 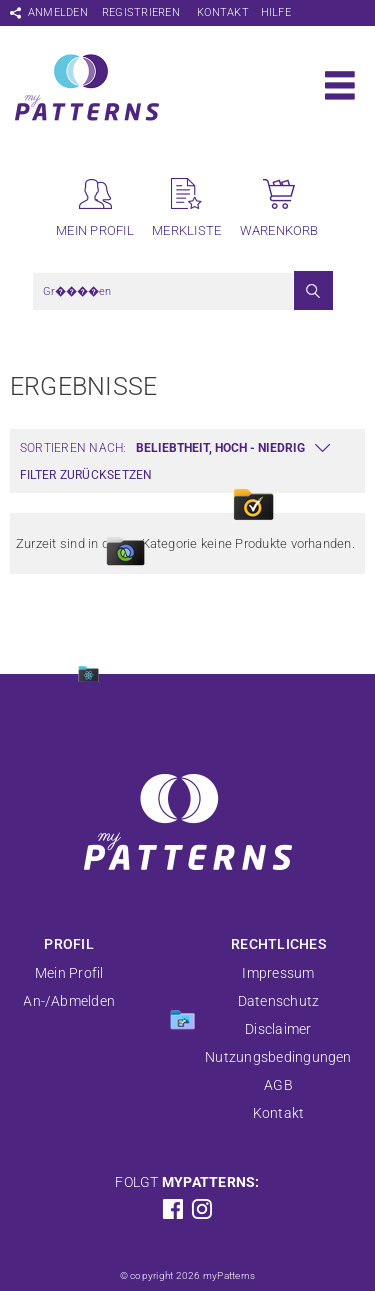 What do you see at coordinates (125, 551) in the screenshot?
I see `open folder containing clojure project files` at bounding box center [125, 551].